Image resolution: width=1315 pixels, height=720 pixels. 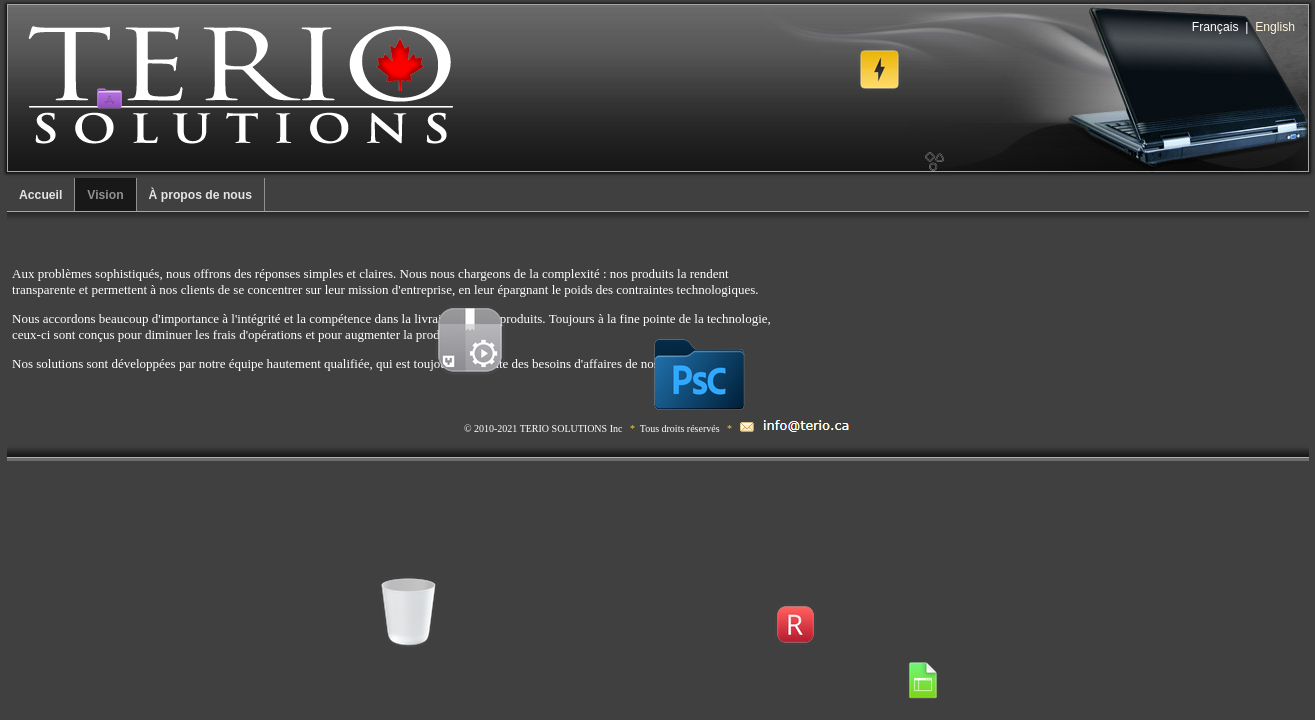 What do you see at coordinates (699, 377) in the screenshot?
I see `open folder containing adobe photoshop classic files` at bounding box center [699, 377].